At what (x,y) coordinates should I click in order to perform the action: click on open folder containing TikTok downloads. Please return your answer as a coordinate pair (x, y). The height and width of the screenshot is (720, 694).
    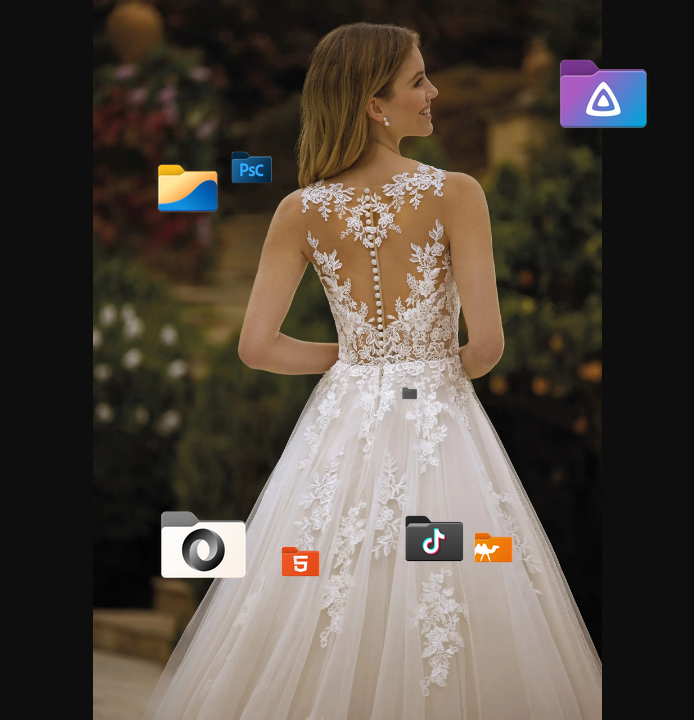
    Looking at the image, I should click on (434, 540).